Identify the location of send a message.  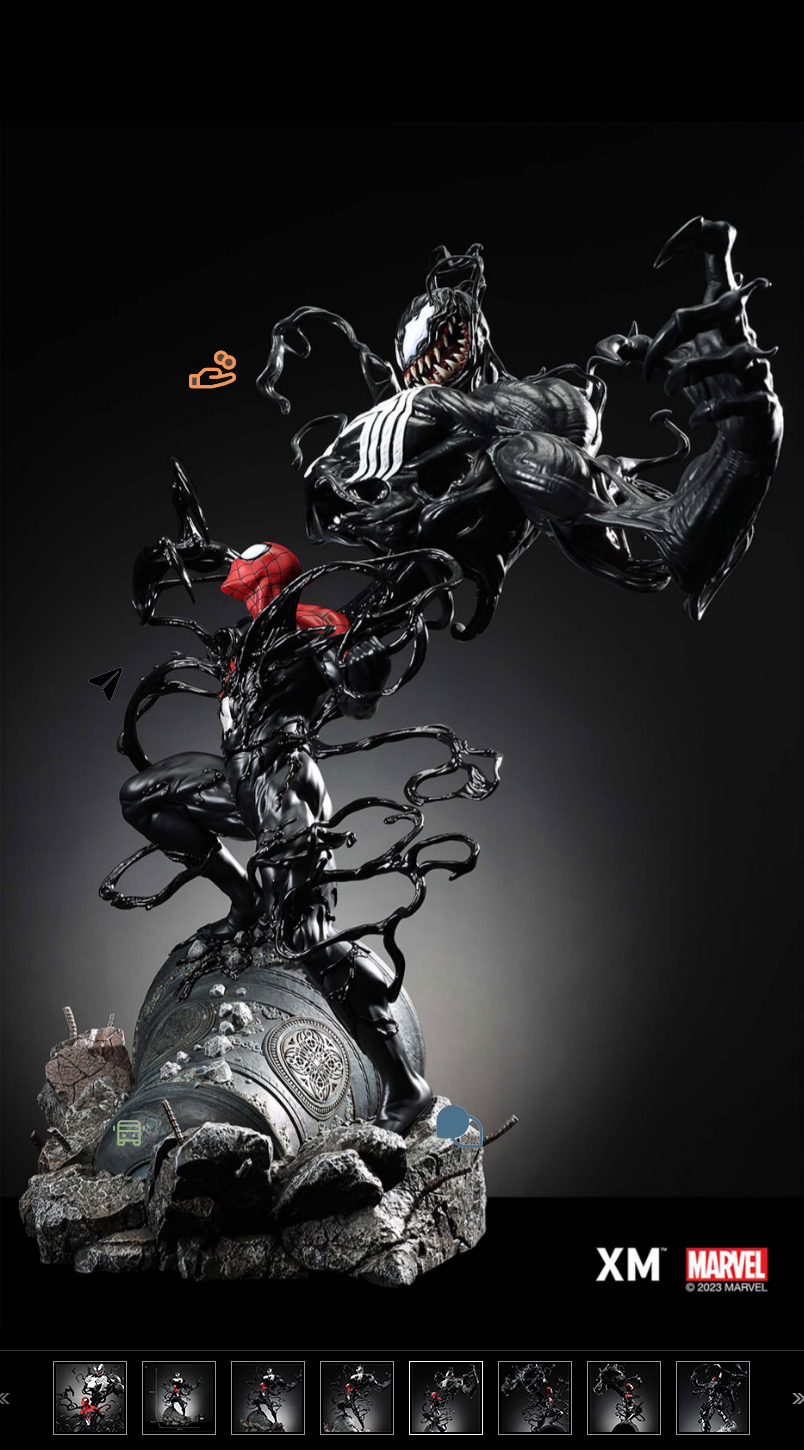
(105, 684).